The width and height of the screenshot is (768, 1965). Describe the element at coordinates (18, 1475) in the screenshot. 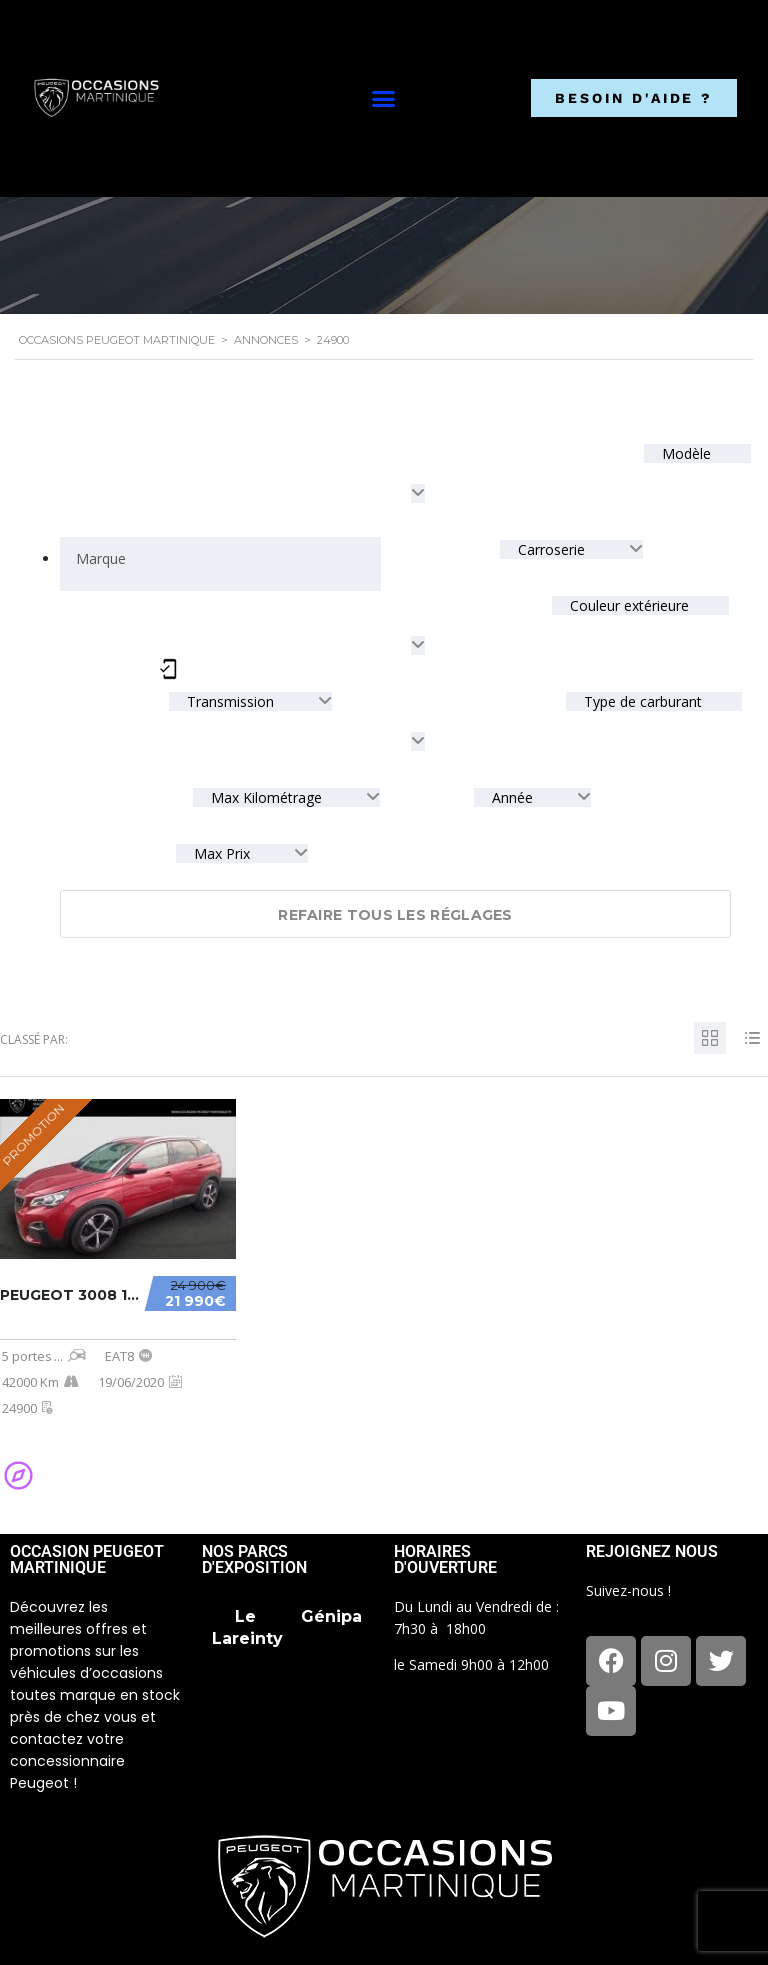

I see `access navigation or direction features` at that location.